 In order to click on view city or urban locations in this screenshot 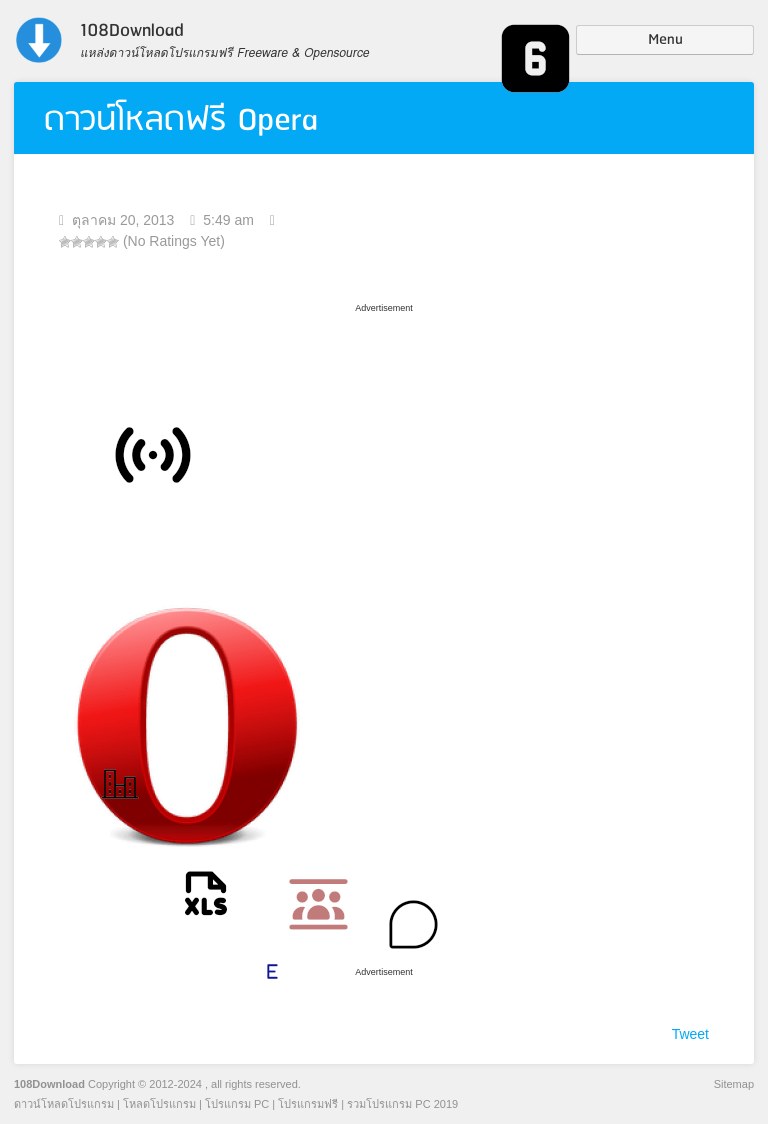, I will do `click(120, 784)`.